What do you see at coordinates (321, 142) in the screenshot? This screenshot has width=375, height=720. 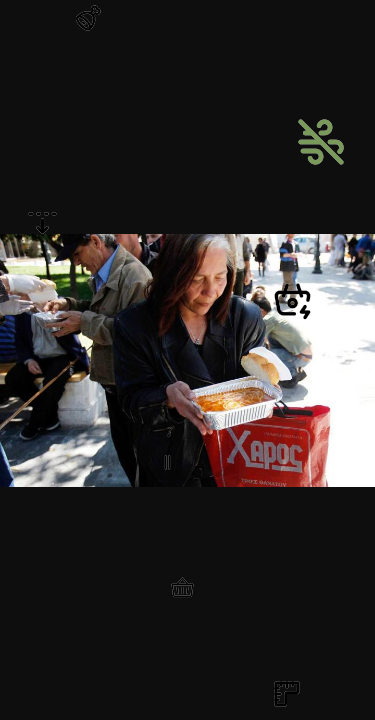 I see `disable wind or fan mode` at bounding box center [321, 142].